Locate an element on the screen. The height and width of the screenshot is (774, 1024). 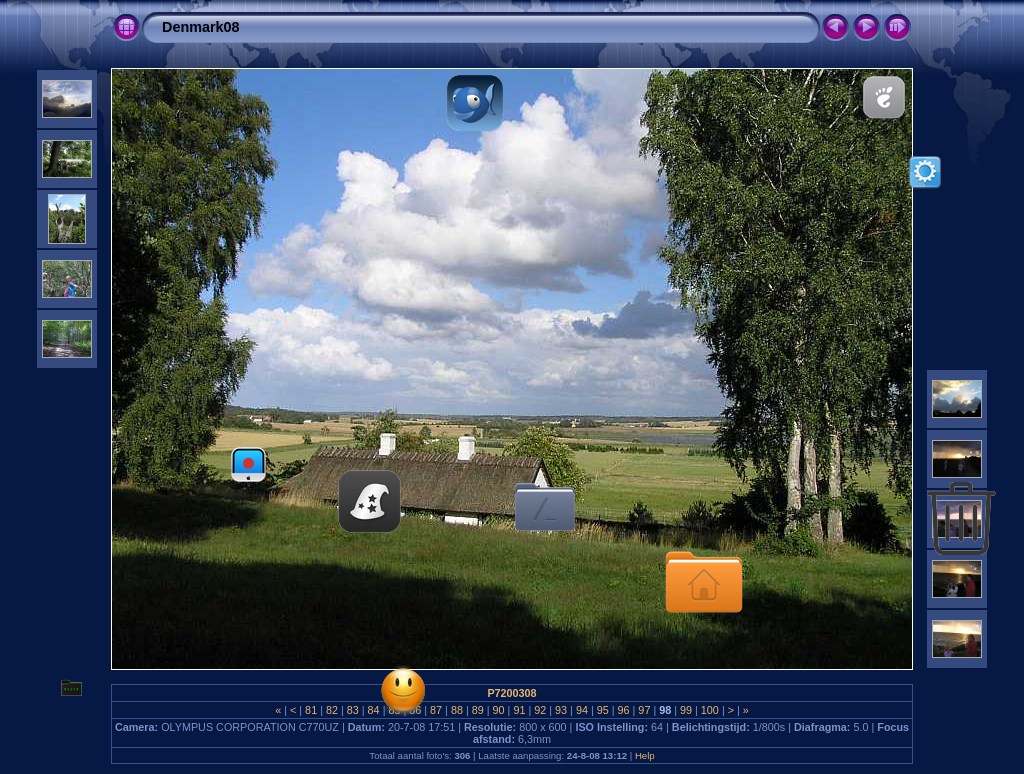
clear file history is located at coordinates (963, 518).